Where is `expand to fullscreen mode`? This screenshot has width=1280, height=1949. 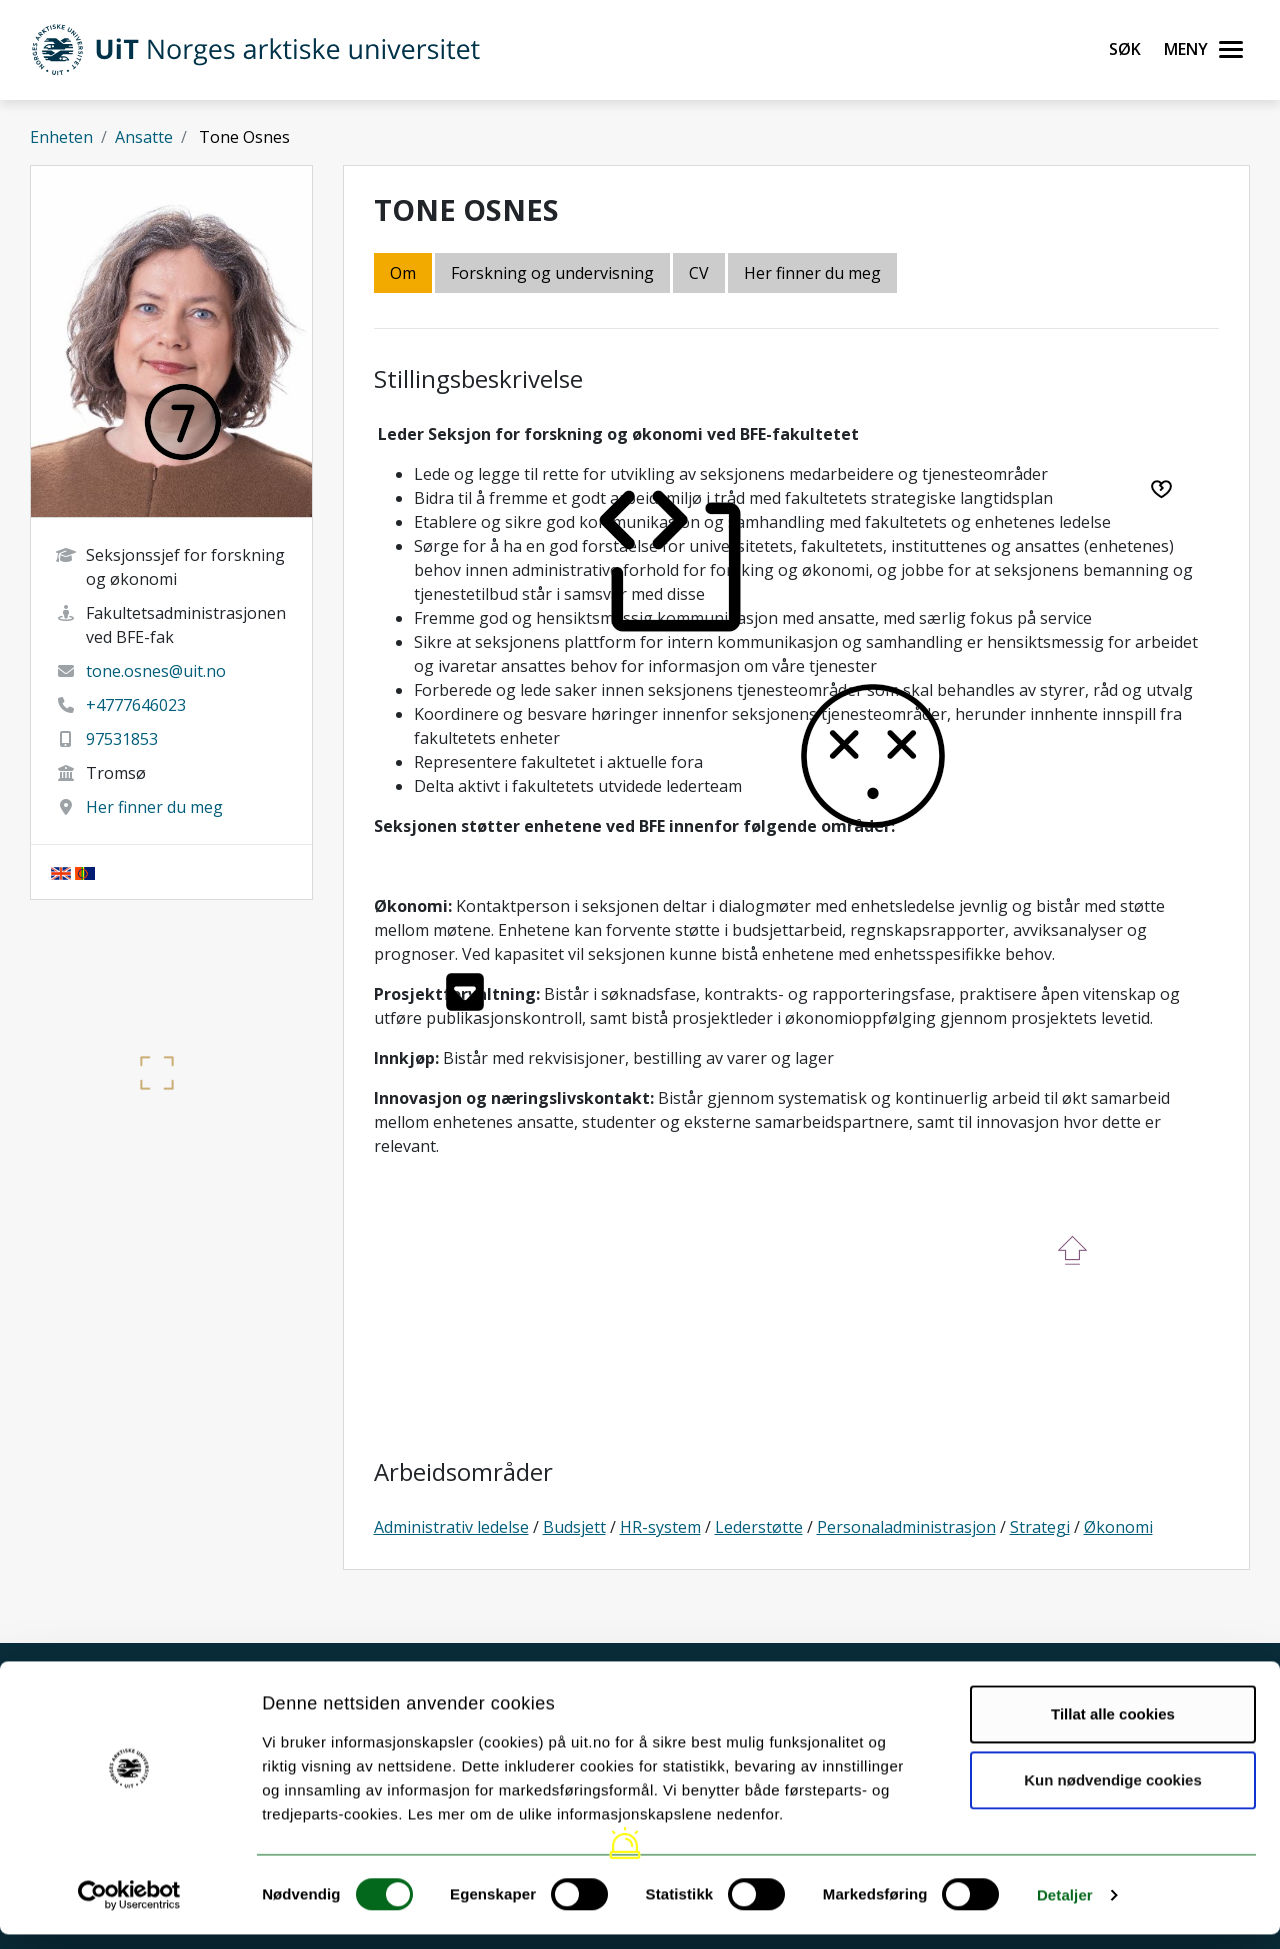
expand to fullscreen mode is located at coordinates (157, 1073).